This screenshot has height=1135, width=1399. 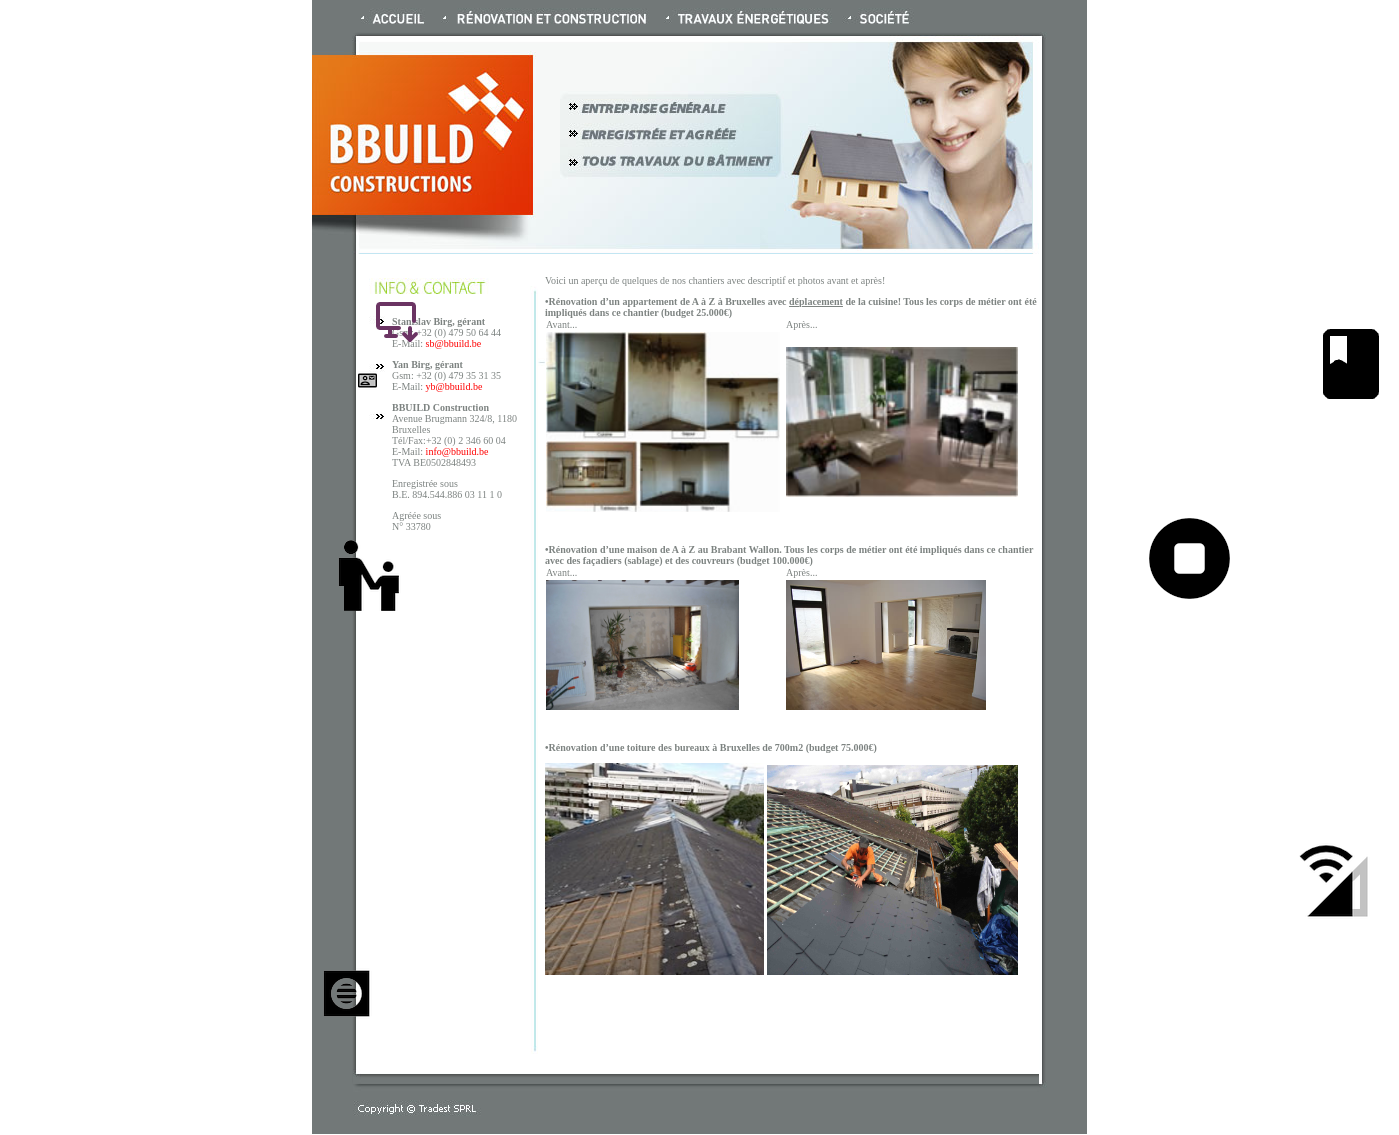 I want to click on stop media playback, so click(x=1189, y=558).